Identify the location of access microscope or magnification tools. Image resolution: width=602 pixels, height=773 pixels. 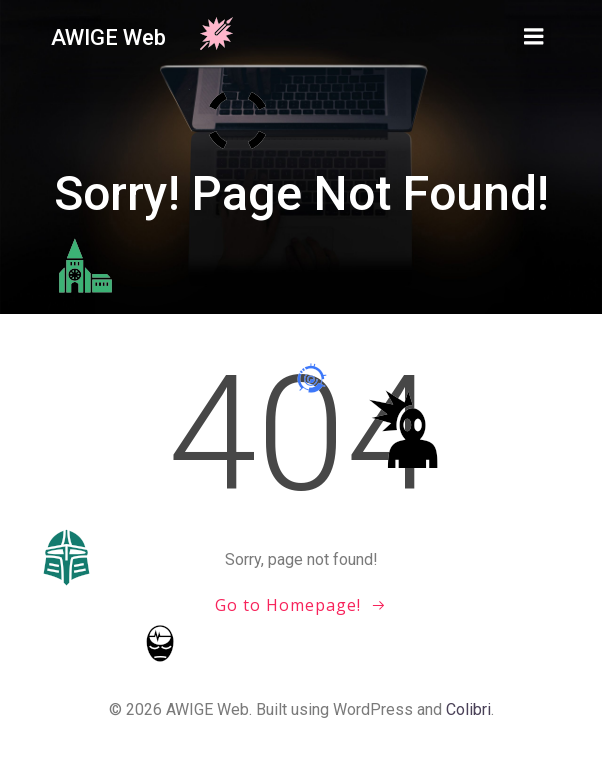
(312, 378).